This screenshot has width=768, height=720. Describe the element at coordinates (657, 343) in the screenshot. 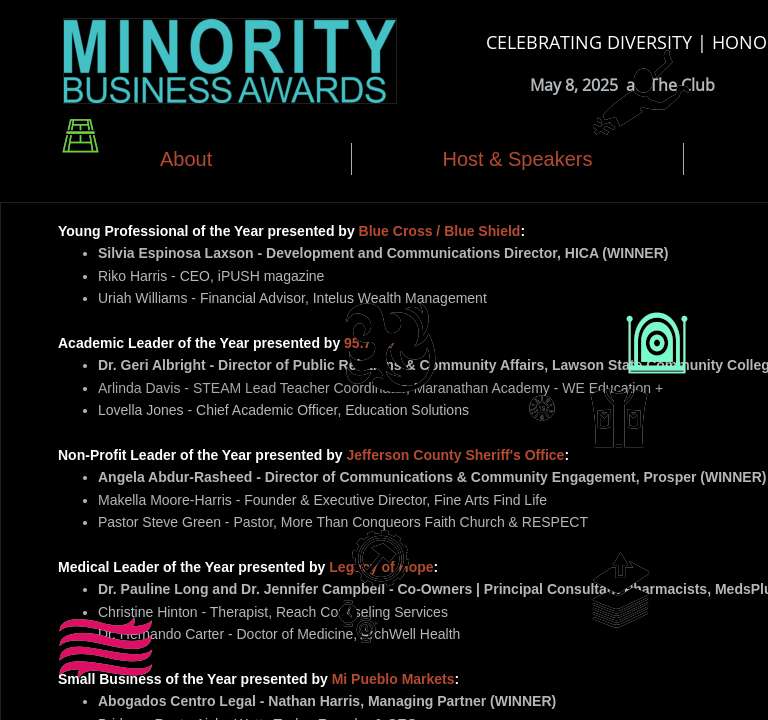

I see `access music or audio player` at that location.